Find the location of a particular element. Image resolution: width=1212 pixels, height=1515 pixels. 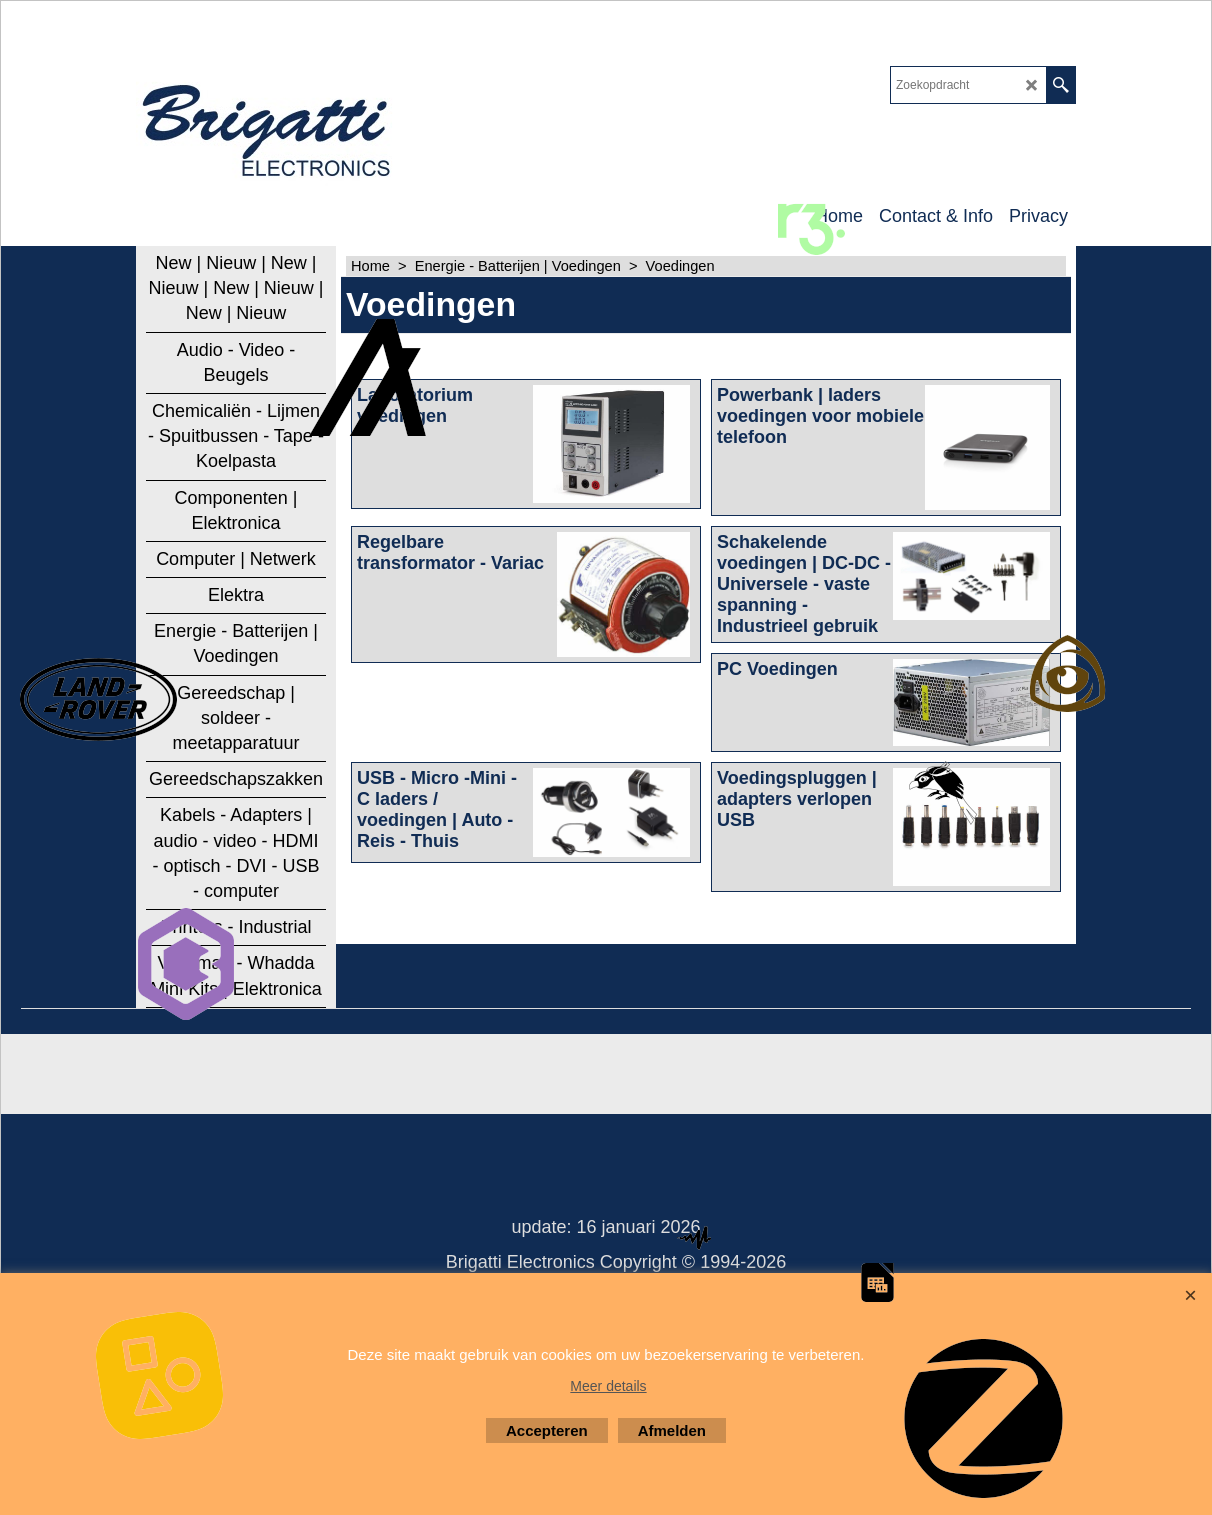

visit iconfinder website is located at coordinates (1067, 673).